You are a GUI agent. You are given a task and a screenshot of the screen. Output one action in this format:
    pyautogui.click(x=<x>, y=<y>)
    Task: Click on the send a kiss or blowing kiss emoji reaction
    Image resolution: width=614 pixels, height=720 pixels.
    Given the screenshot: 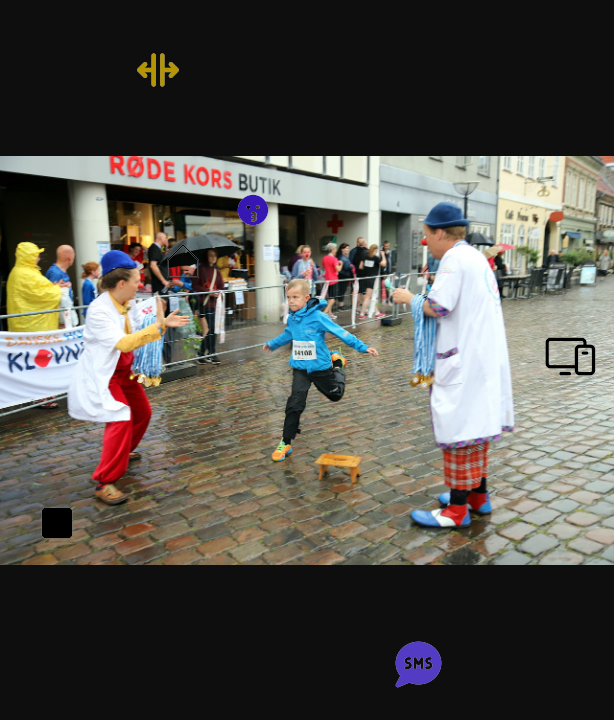 What is the action you would take?
    pyautogui.click(x=253, y=210)
    